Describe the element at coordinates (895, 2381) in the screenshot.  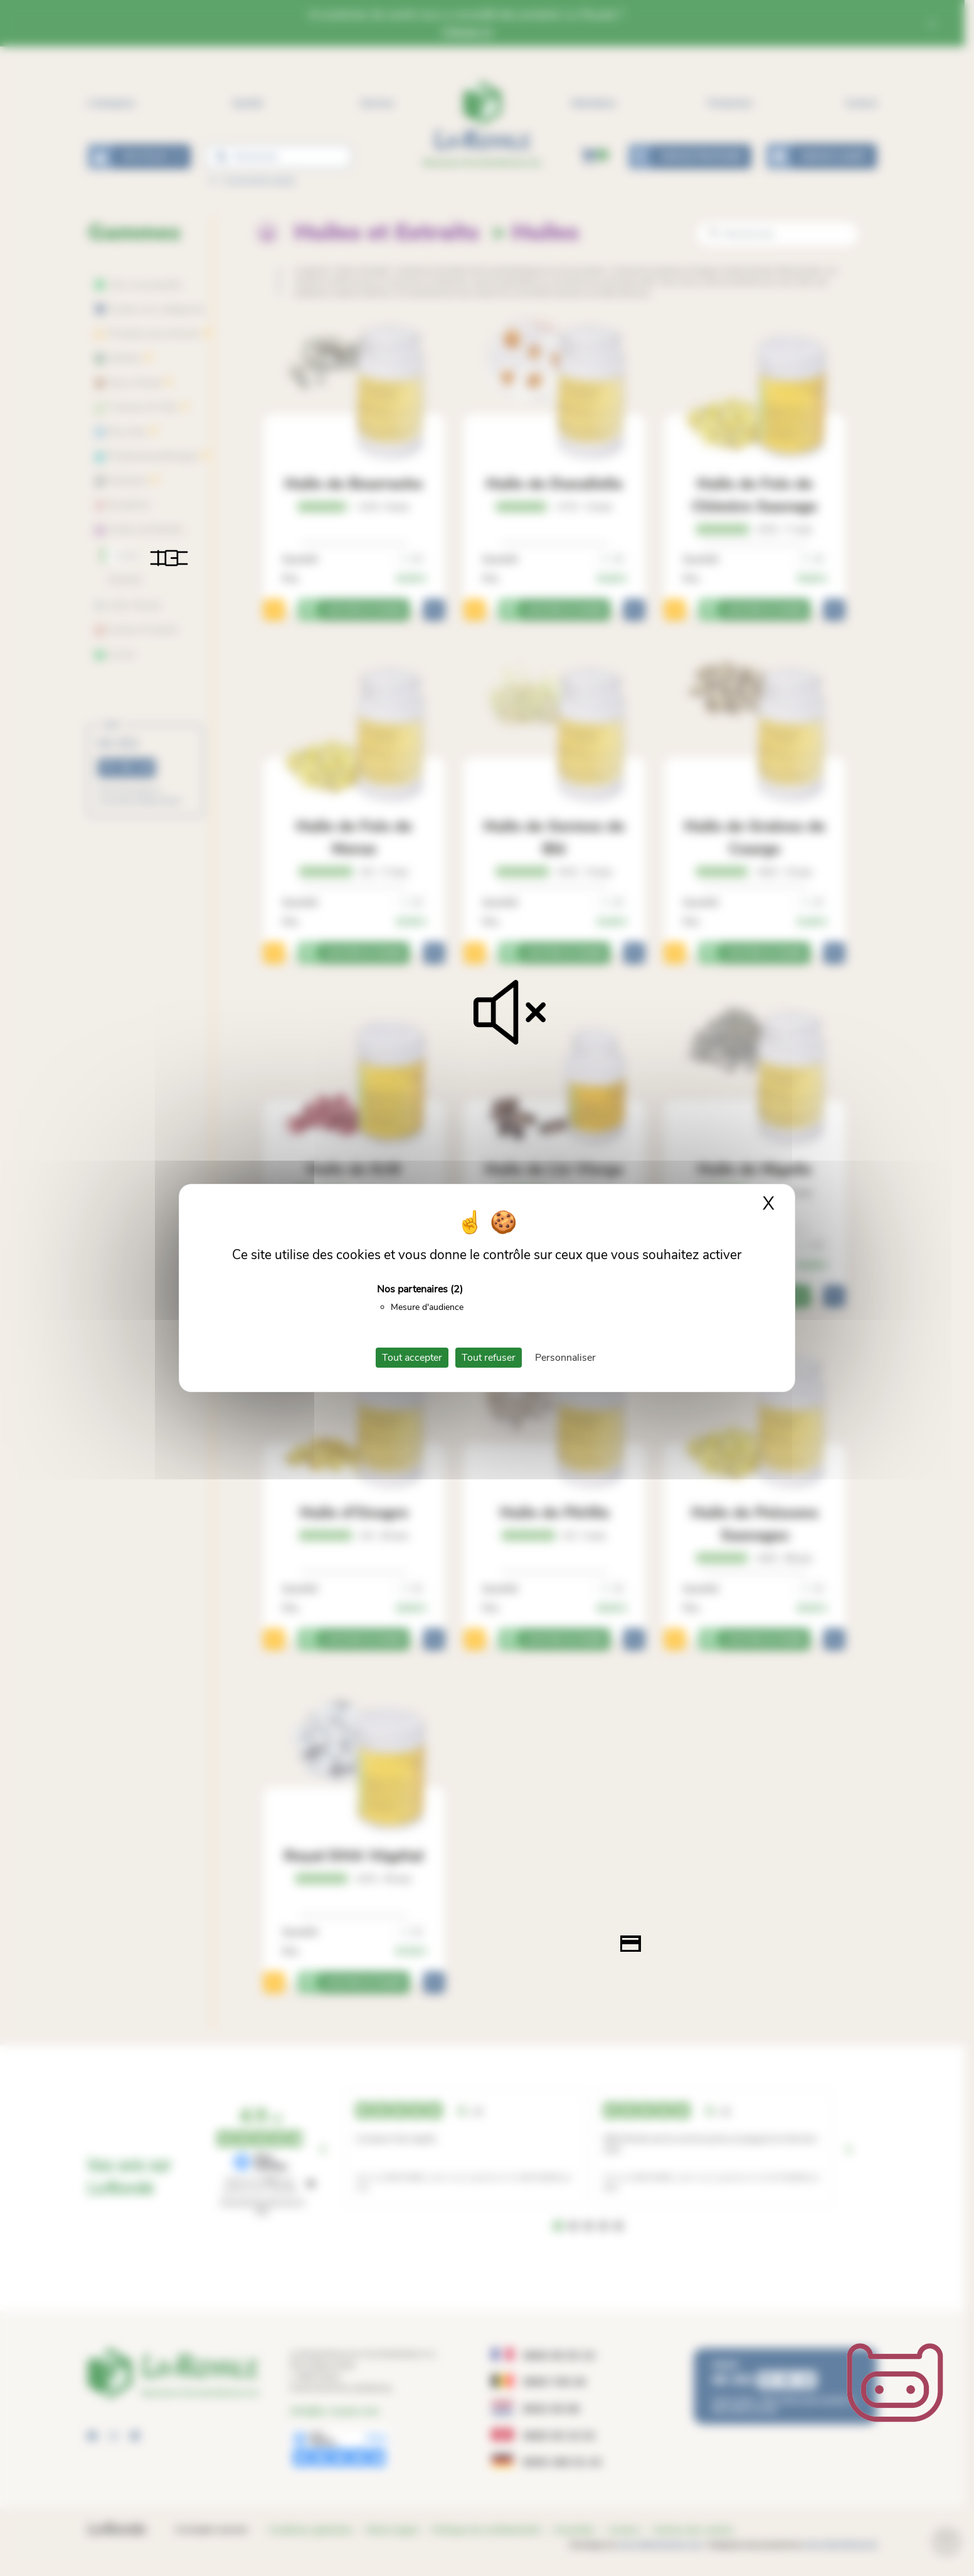
I see `finn the human character icon from adventure time` at that location.